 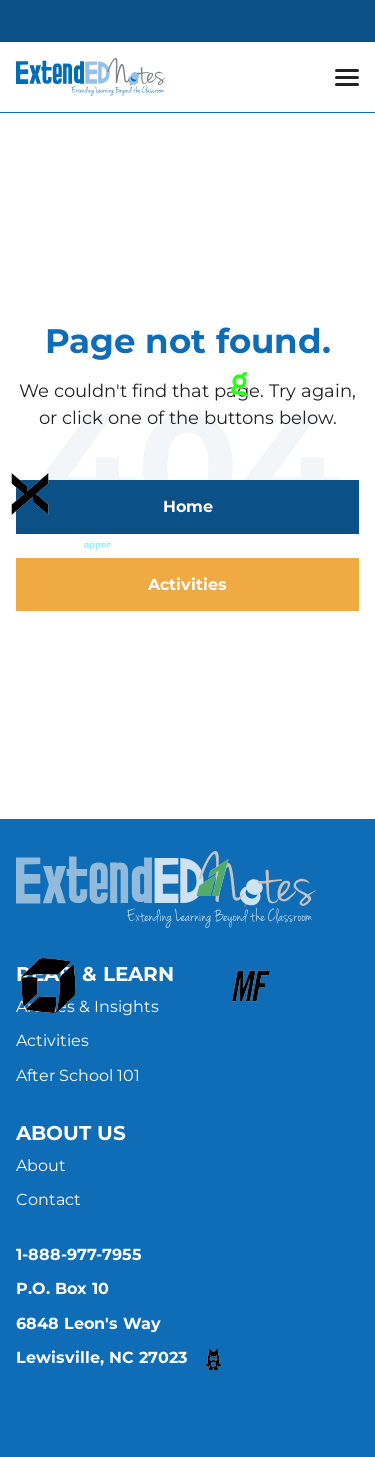 What do you see at coordinates (251, 986) in the screenshot?
I see `visit MetaFilter community website` at bounding box center [251, 986].